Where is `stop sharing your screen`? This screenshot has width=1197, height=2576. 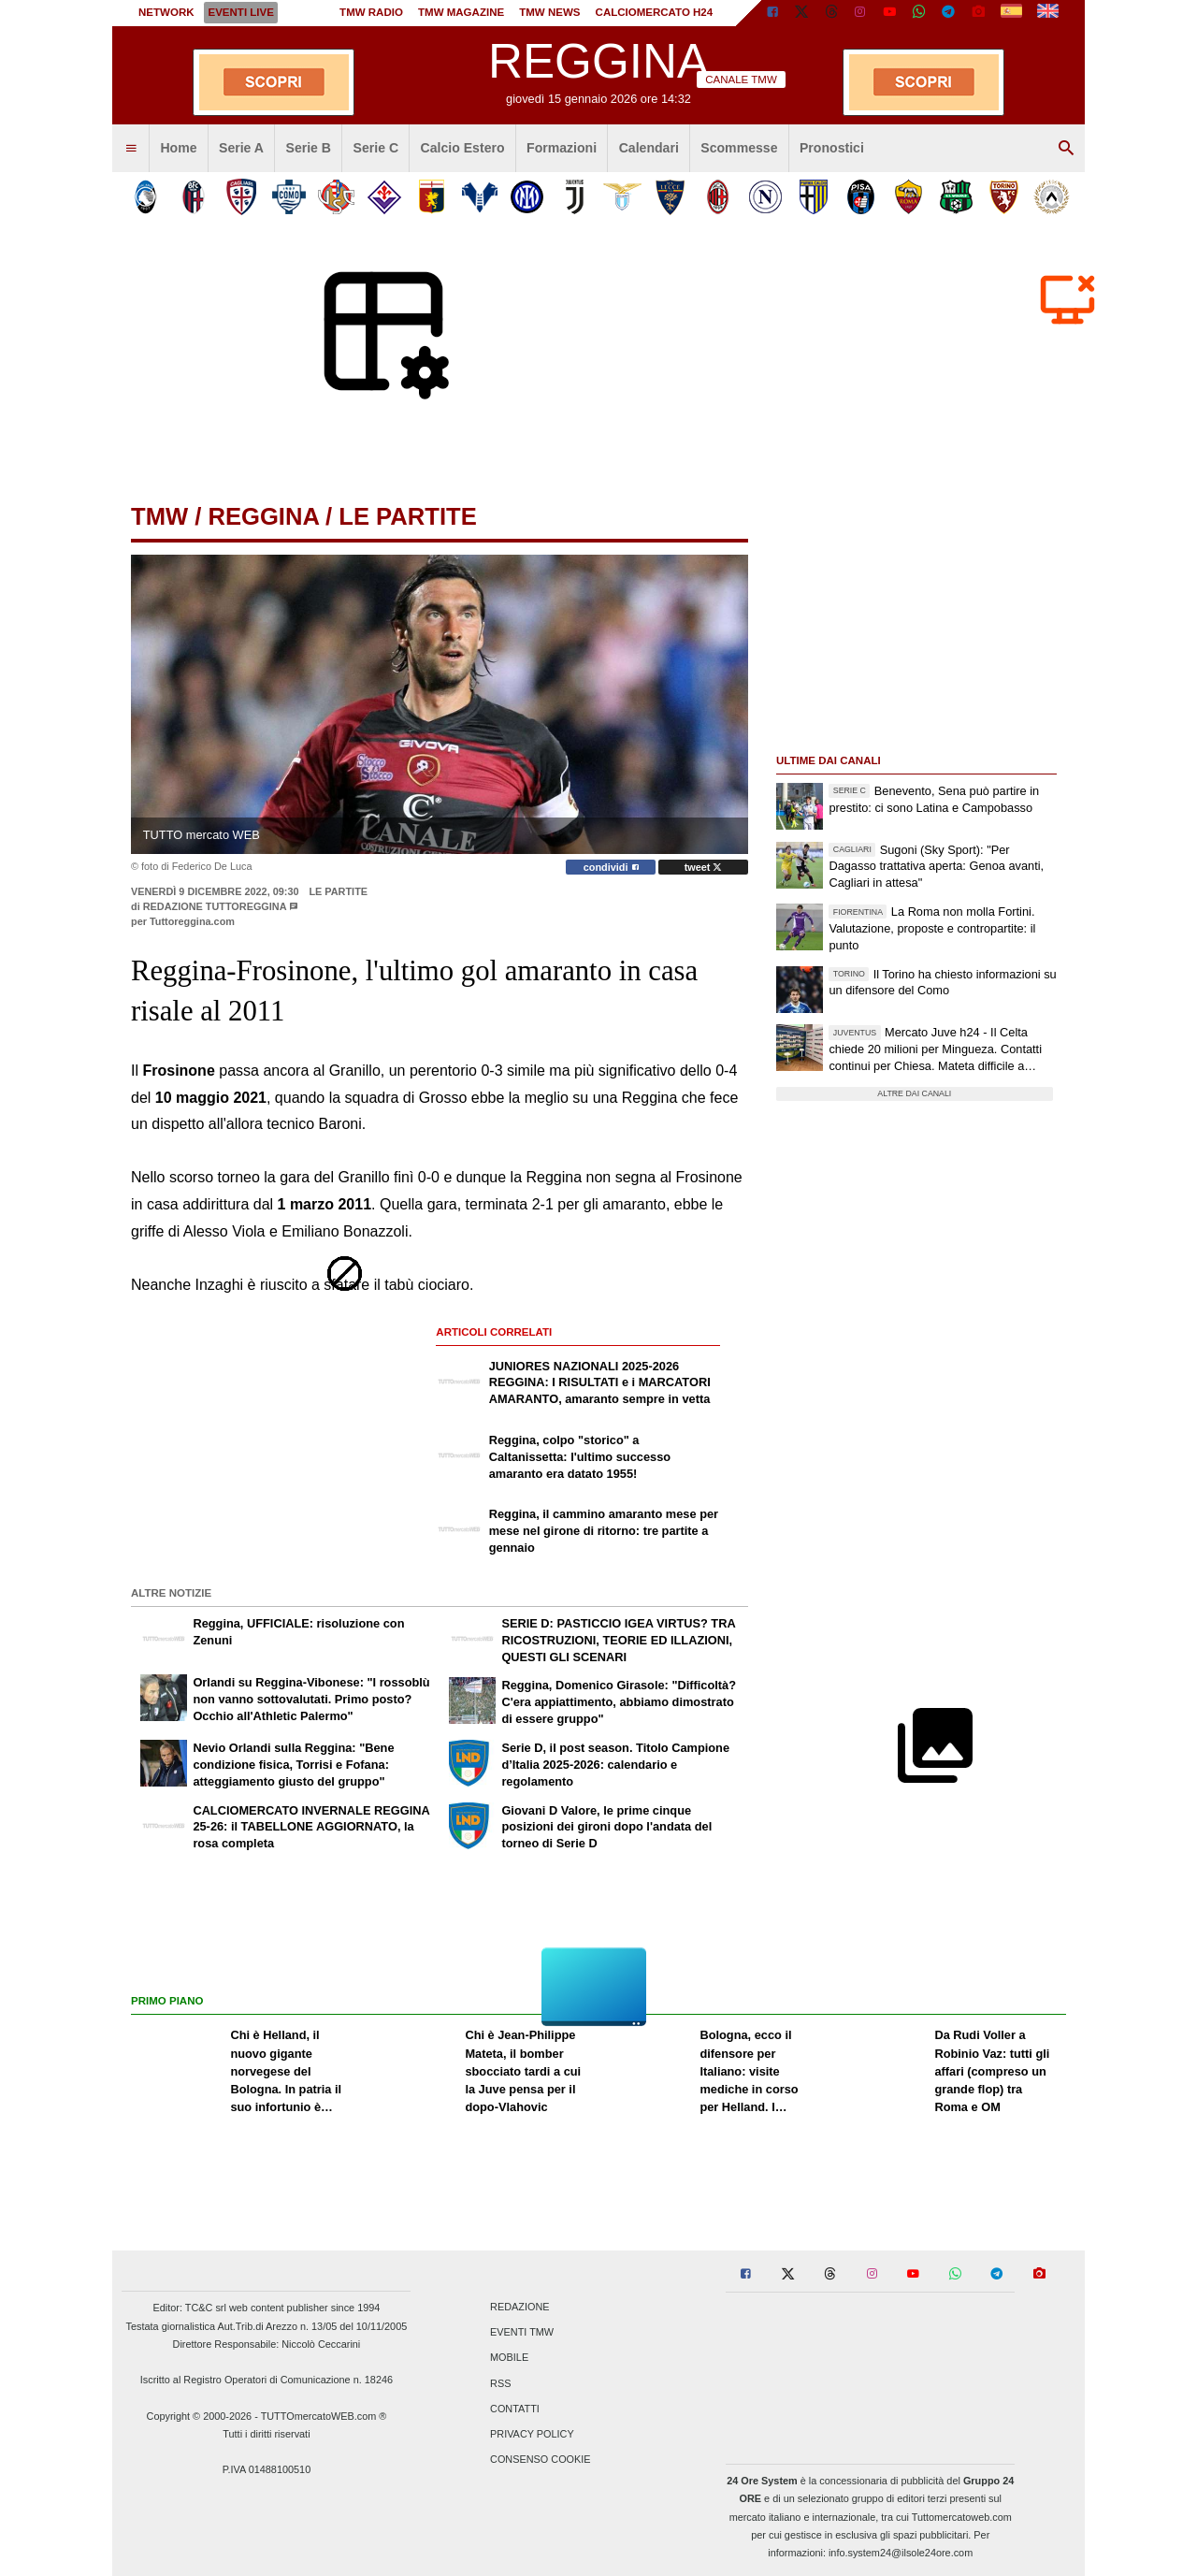
stop sharing your screen is located at coordinates (1067, 299).